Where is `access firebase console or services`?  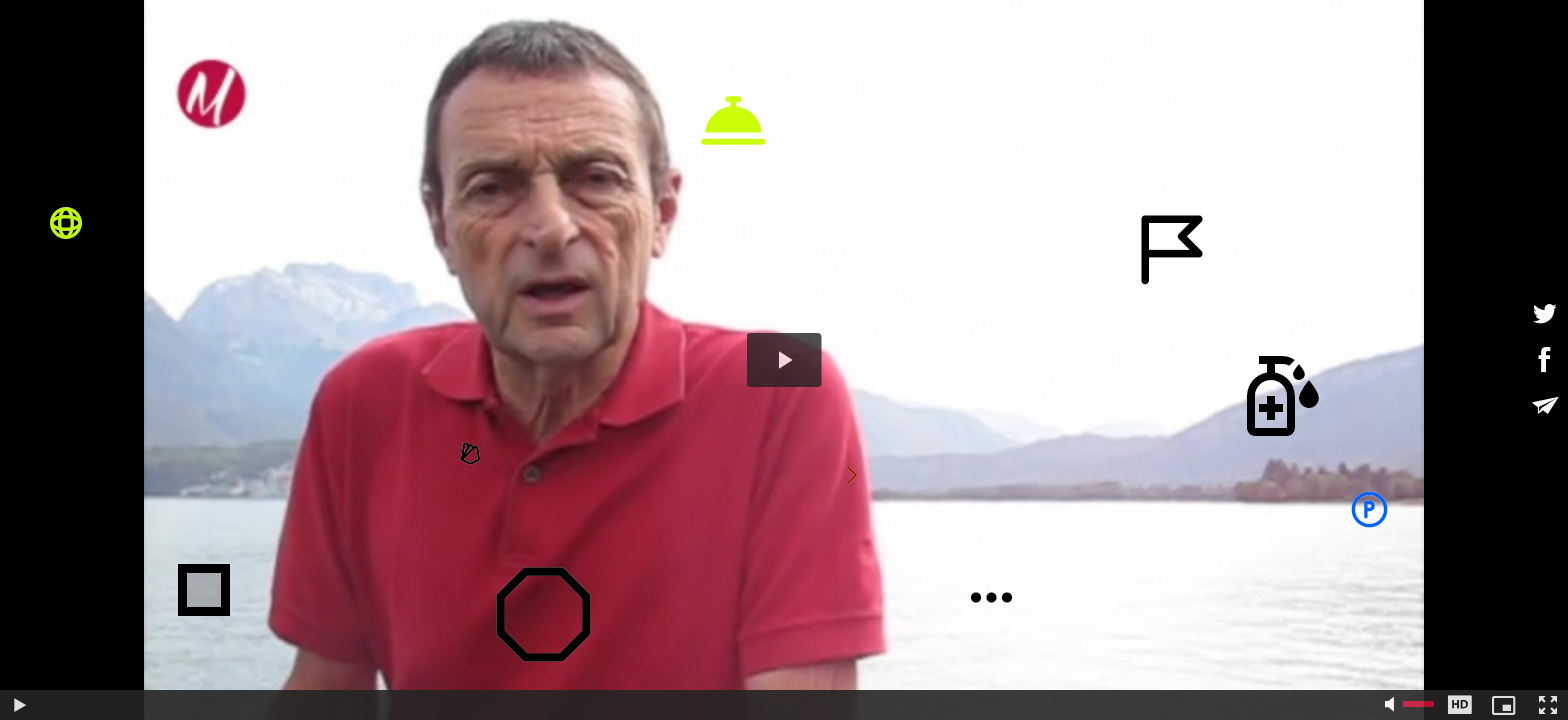 access firebase console or services is located at coordinates (470, 453).